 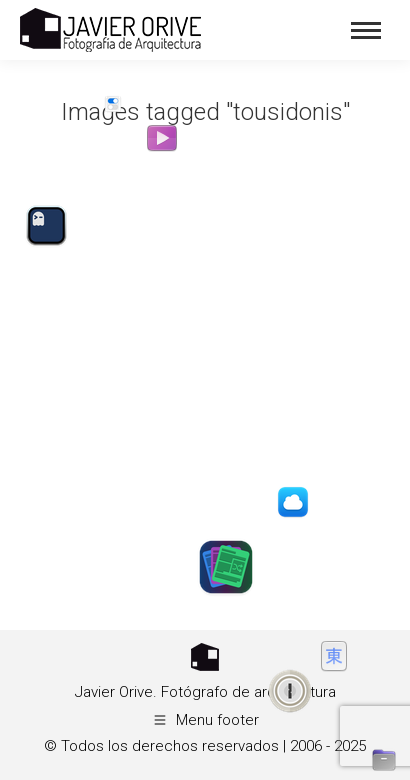 What do you see at coordinates (113, 104) in the screenshot?
I see `open unity tweak tool settings` at bounding box center [113, 104].